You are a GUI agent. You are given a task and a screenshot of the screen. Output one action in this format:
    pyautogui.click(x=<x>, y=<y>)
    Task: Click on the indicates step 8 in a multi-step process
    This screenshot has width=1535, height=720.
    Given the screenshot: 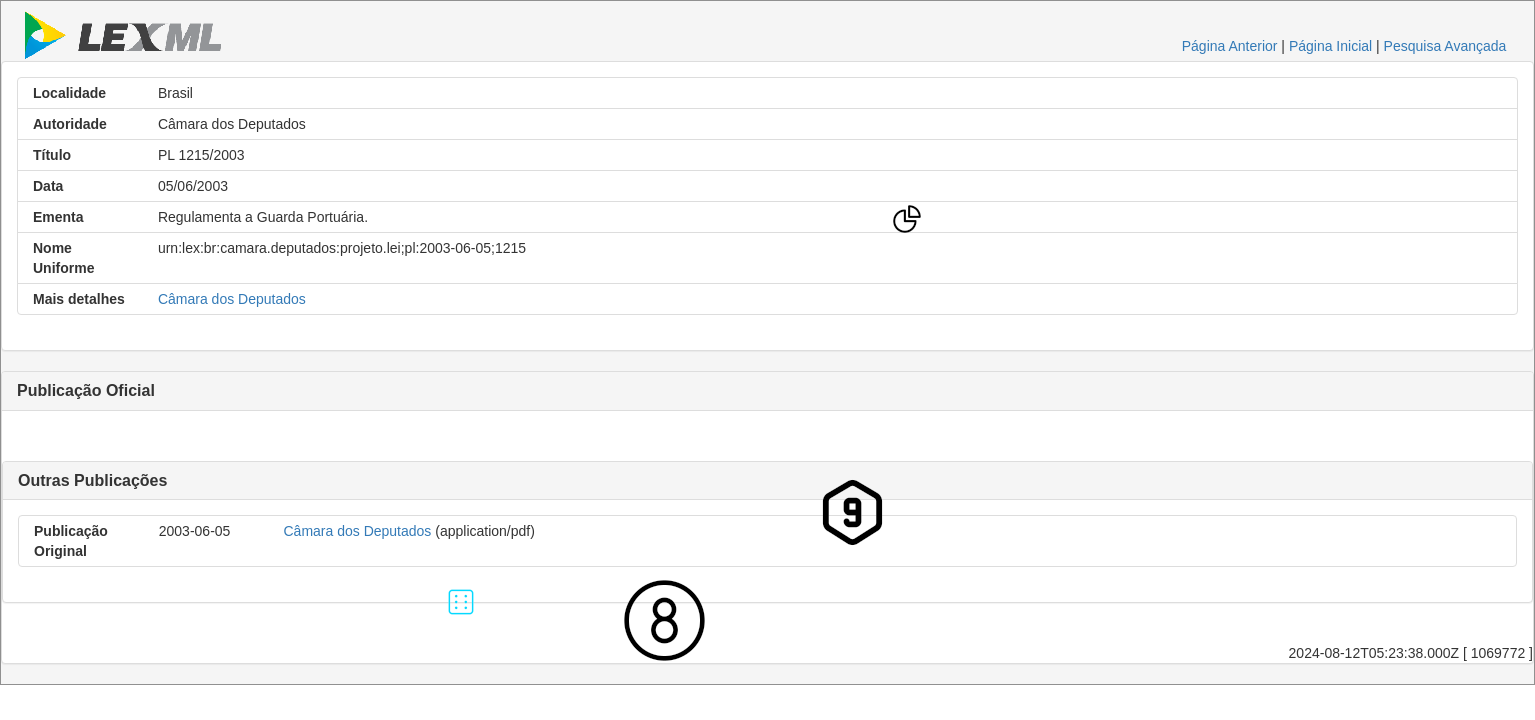 What is the action you would take?
    pyautogui.click(x=664, y=620)
    